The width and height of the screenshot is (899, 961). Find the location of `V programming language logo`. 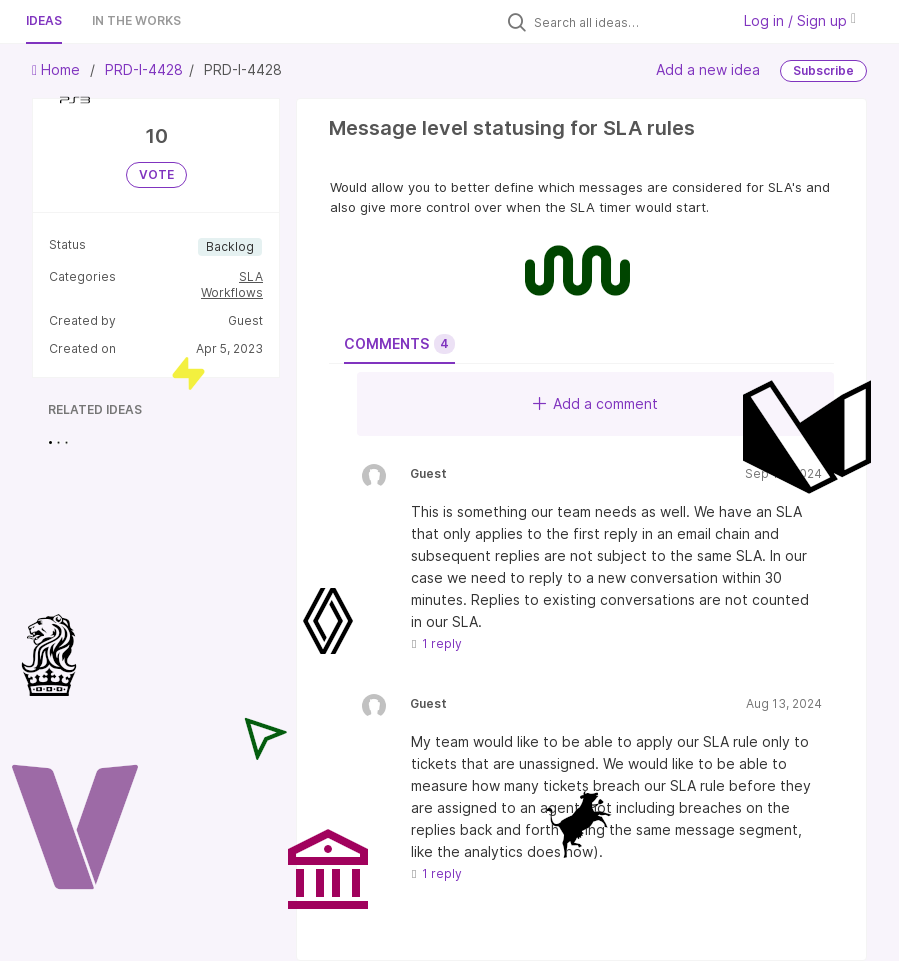

V programming language logo is located at coordinates (75, 827).